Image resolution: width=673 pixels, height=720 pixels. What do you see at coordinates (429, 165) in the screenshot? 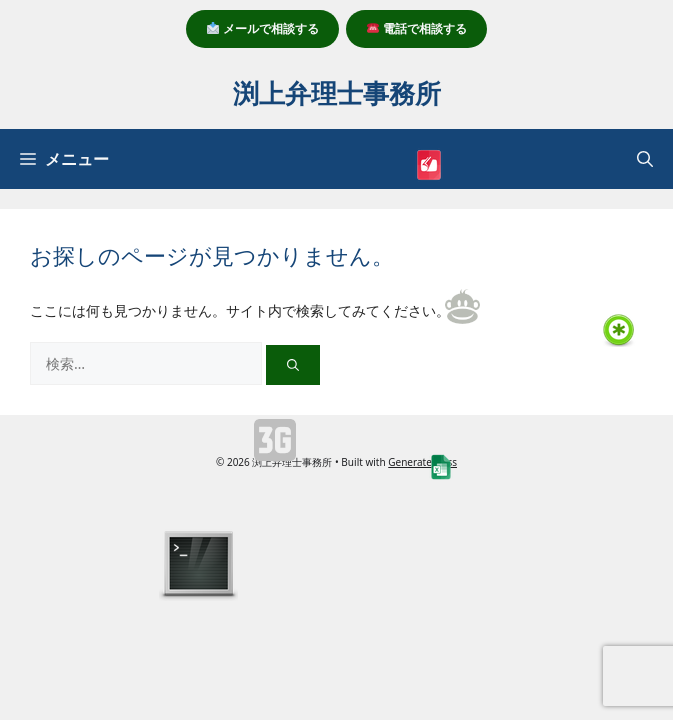
I see `an eps vector file format` at bounding box center [429, 165].